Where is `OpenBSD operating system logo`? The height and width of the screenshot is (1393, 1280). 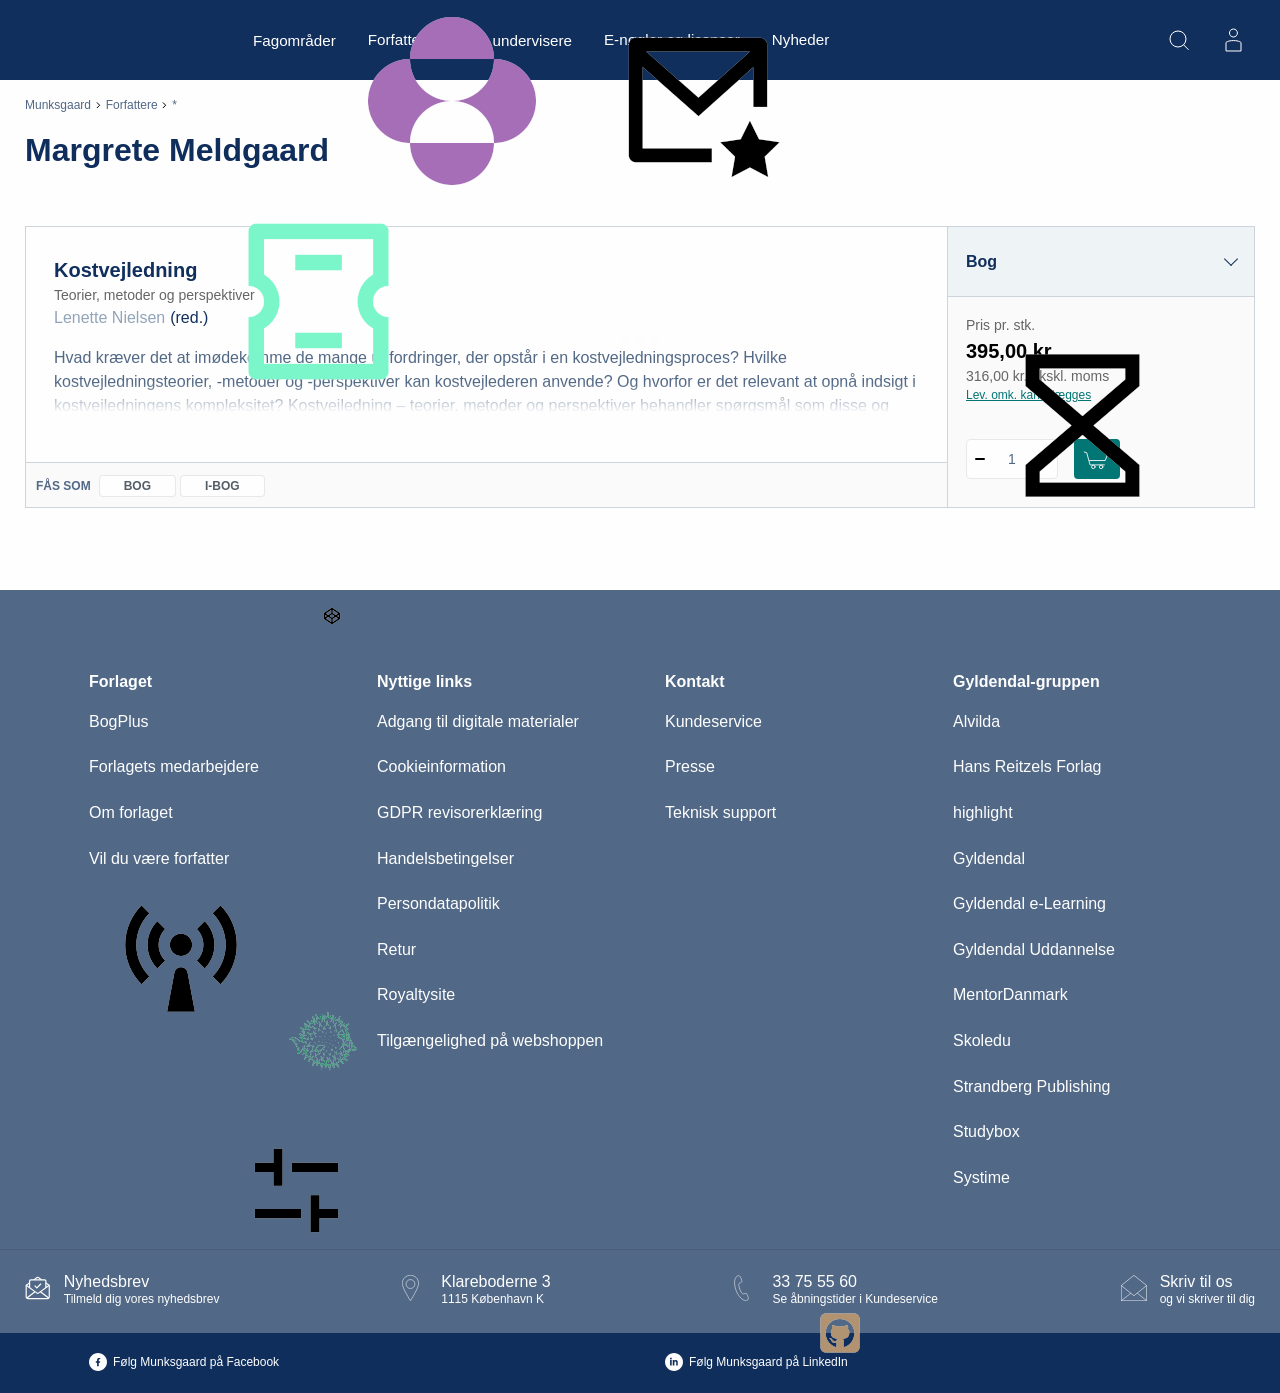
OpenBSD operating system logo is located at coordinates (323, 1041).